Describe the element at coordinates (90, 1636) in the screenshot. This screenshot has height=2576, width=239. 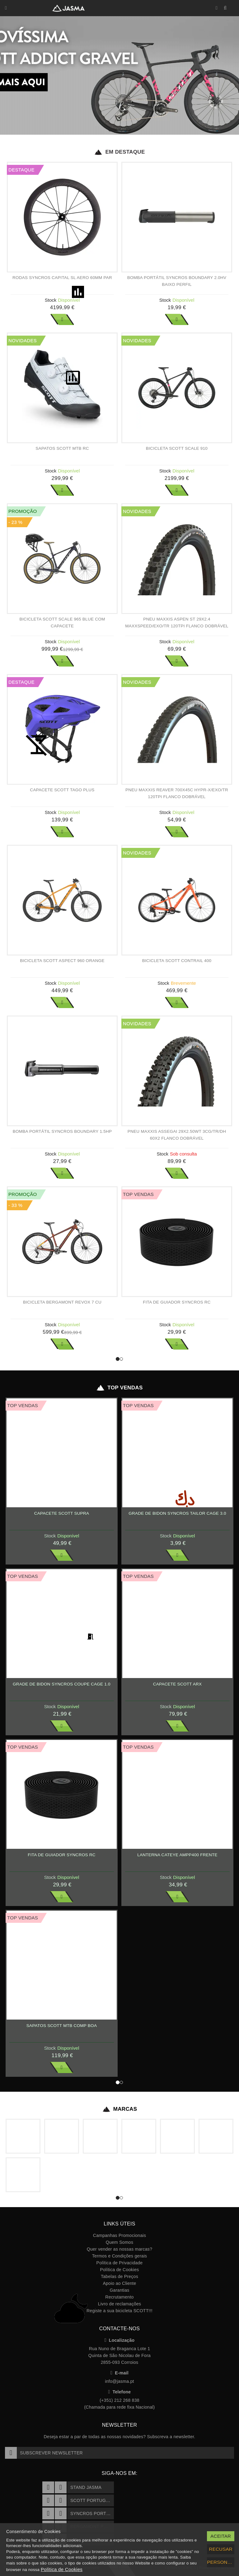
I see `enter or access a meeting room` at that location.